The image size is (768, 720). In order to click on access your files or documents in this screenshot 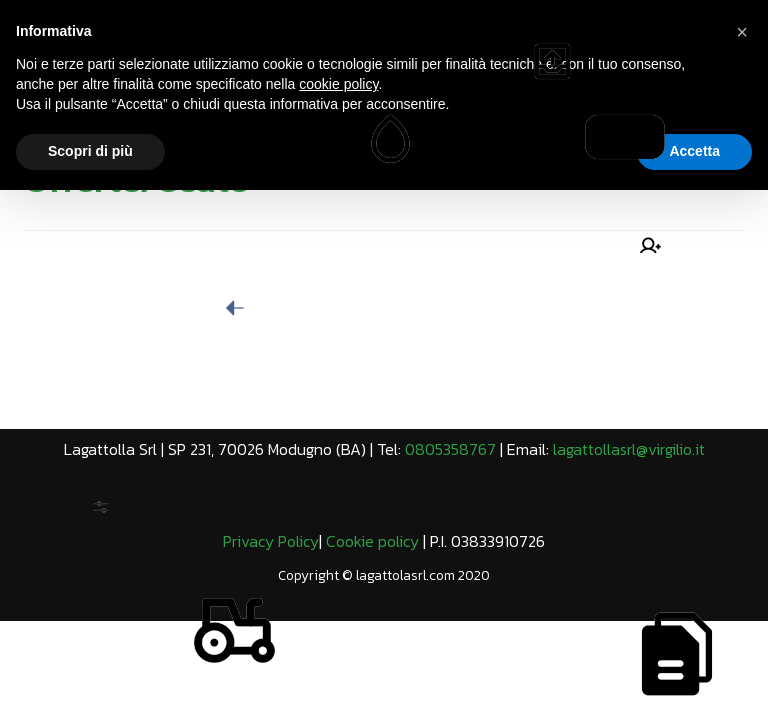, I will do `click(677, 654)`.